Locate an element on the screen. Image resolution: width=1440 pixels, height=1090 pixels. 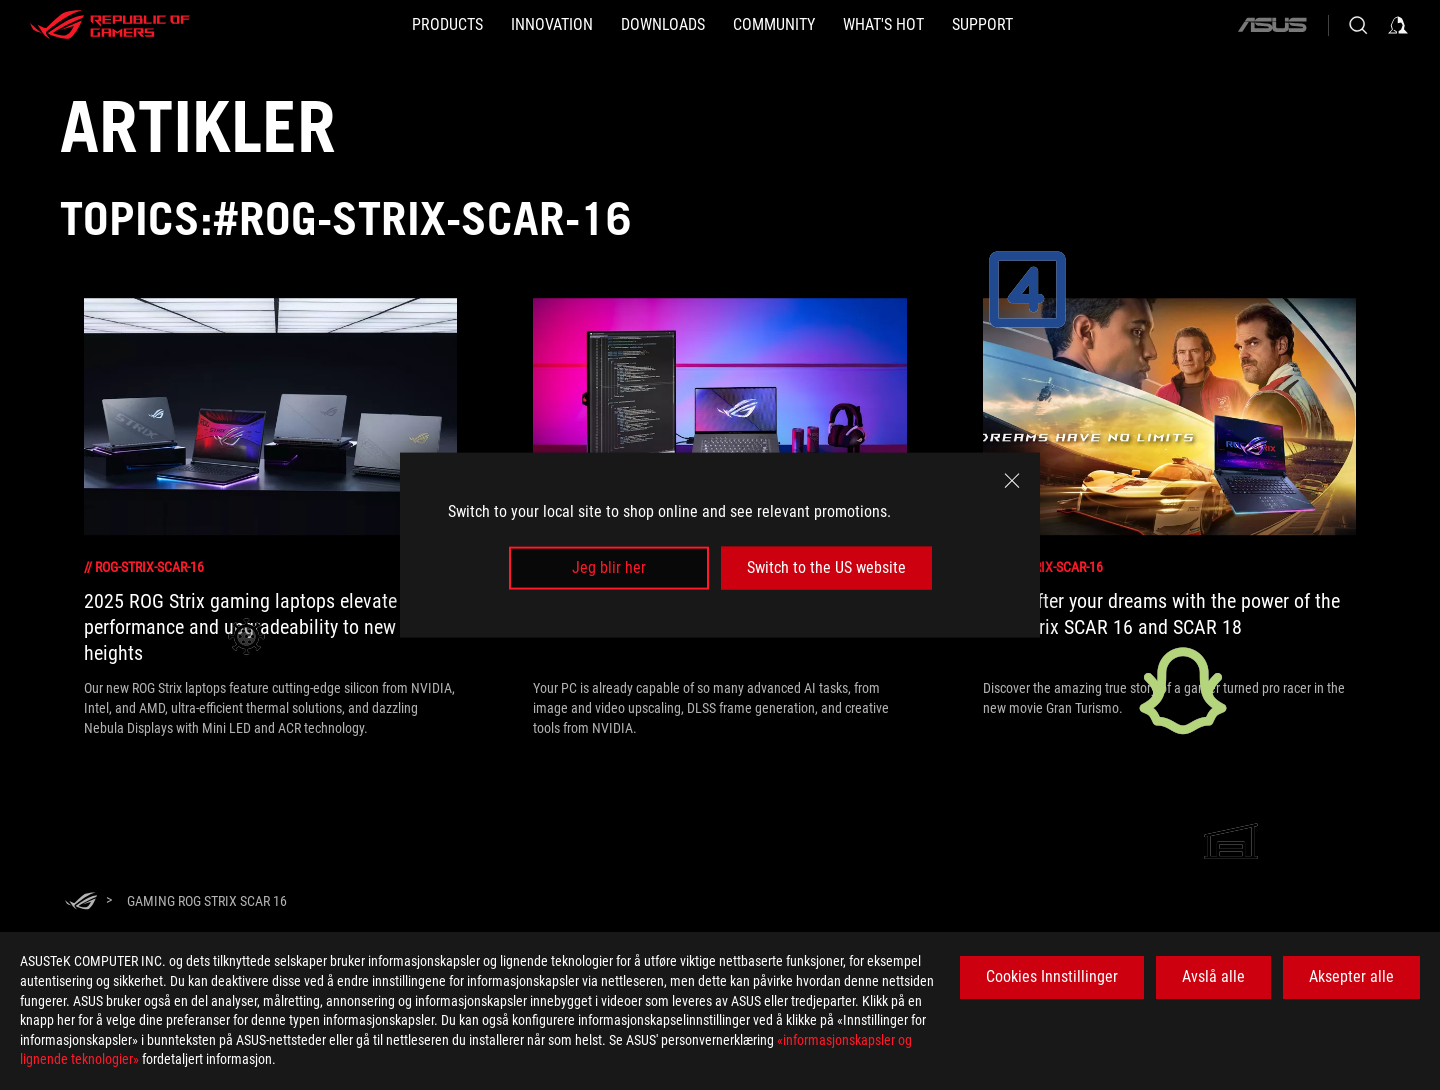
indicates covid-19 or coronavirus-related content is located at coordinates (246, 636).